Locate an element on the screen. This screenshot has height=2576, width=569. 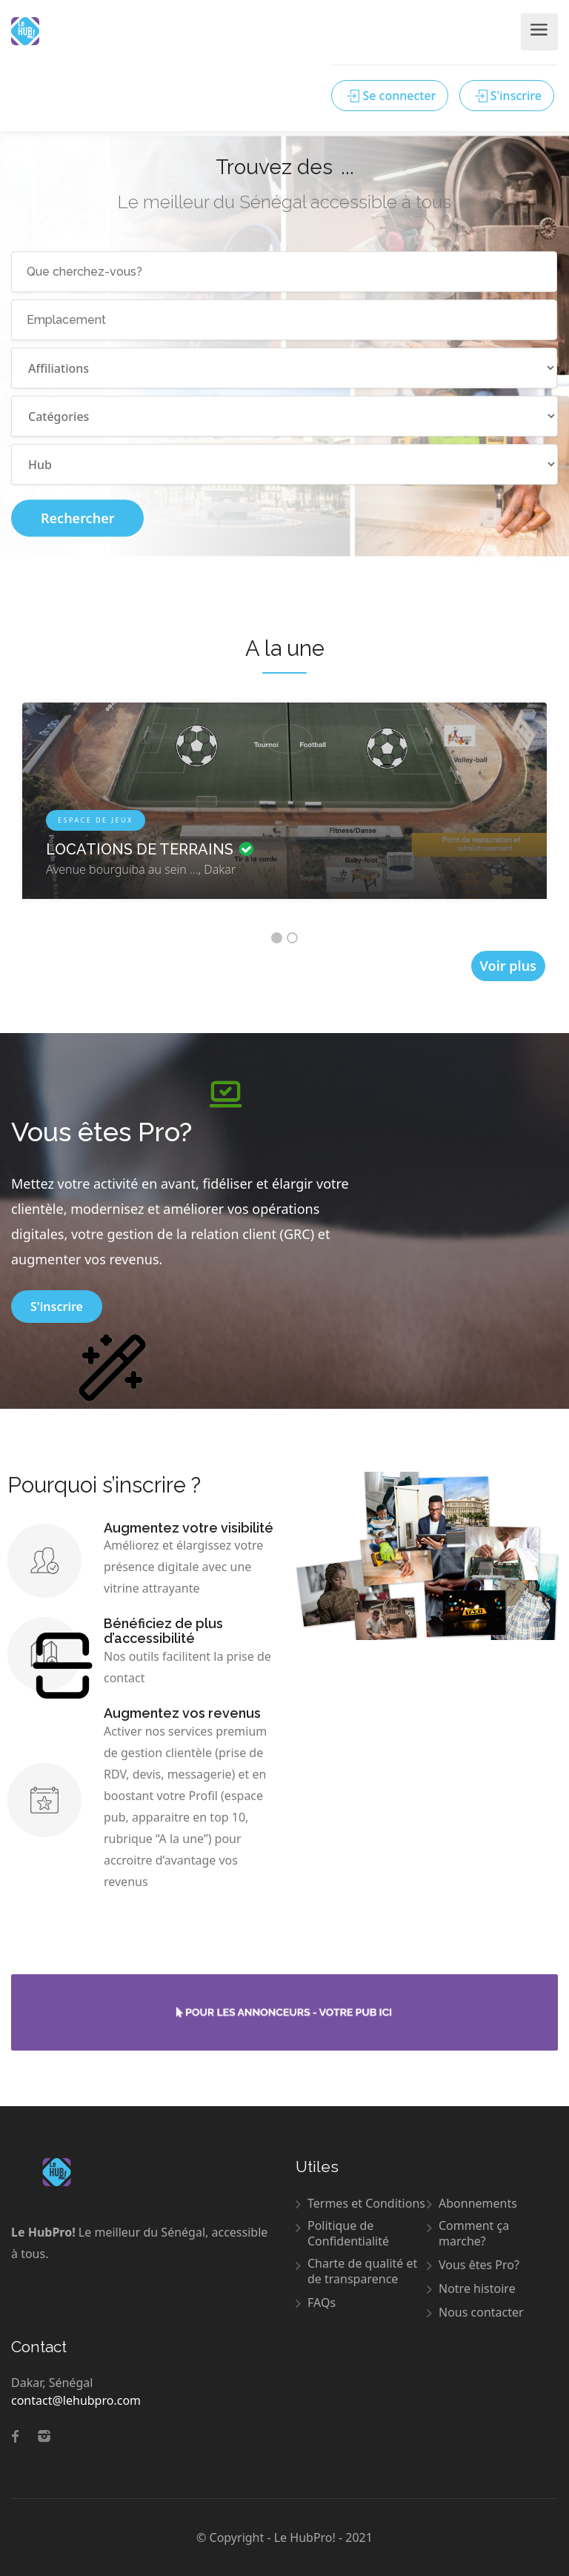
device verification complete is located at coordinates (225, 1094).